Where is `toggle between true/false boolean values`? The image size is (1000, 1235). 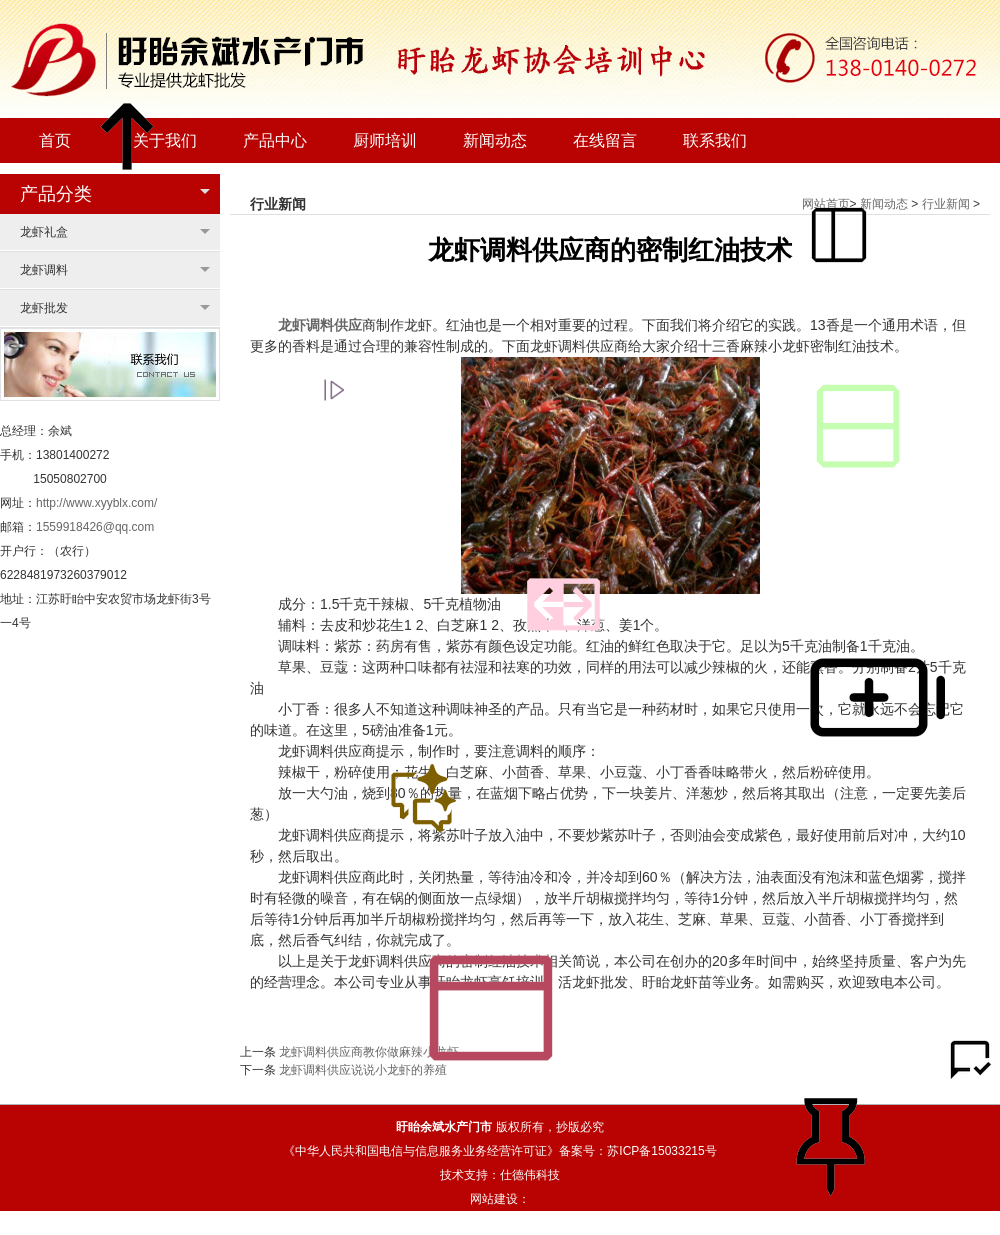 toggle between true/false boolean values is located at coordinates (563, 604).